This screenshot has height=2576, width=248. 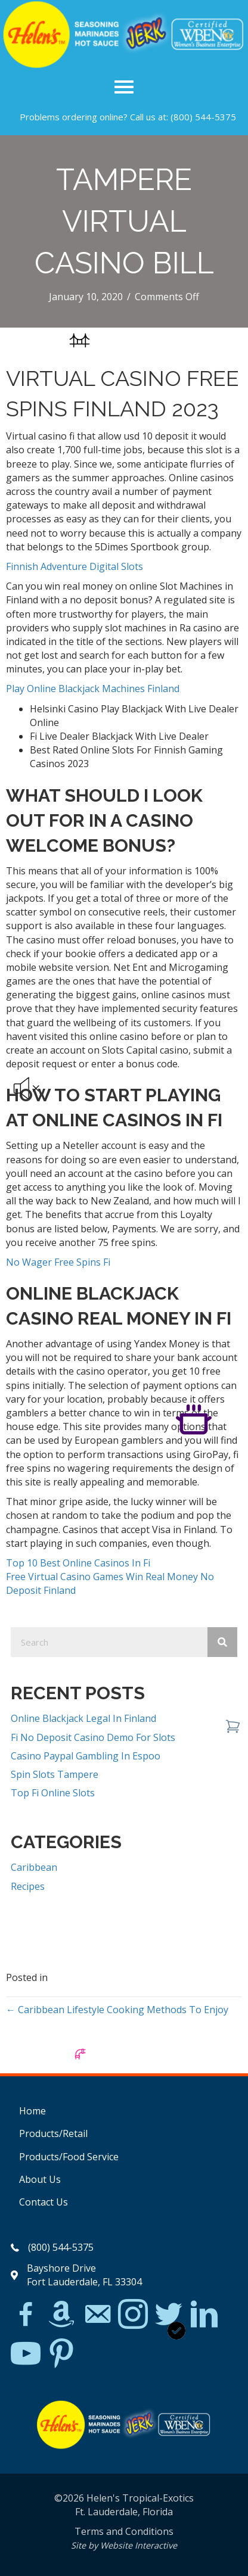 What do you see at coordinates (80, 2054) in the screenshot?
I see `plumbing or pipe system settings` at bounding box center [80, 2054].